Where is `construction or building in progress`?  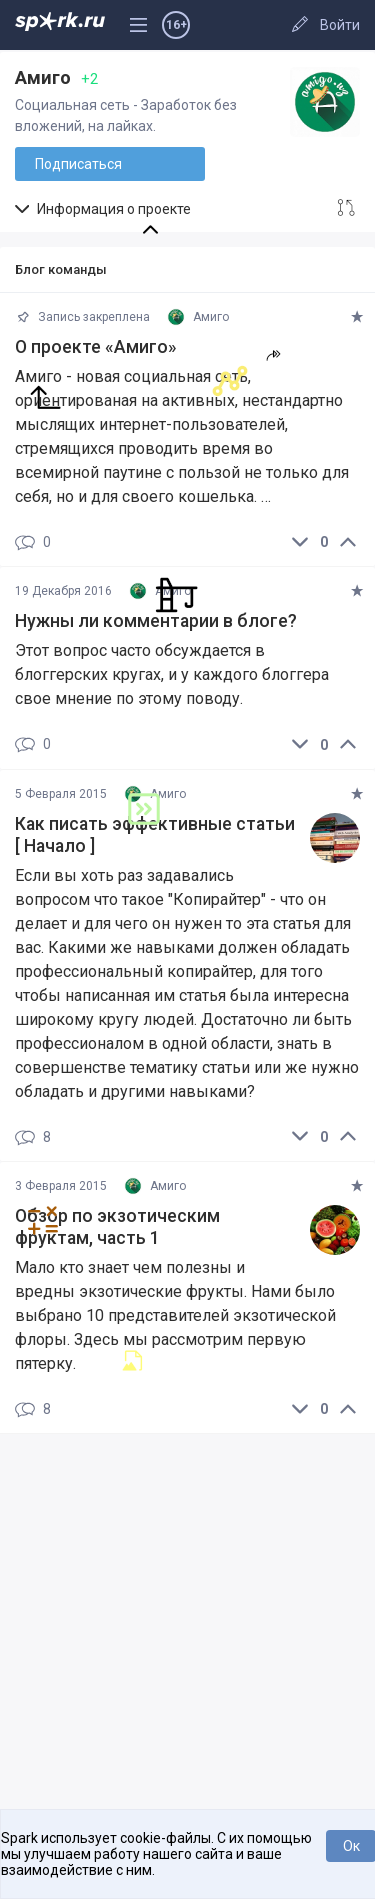 construction or building in progress is located at coordinates (176, 595).